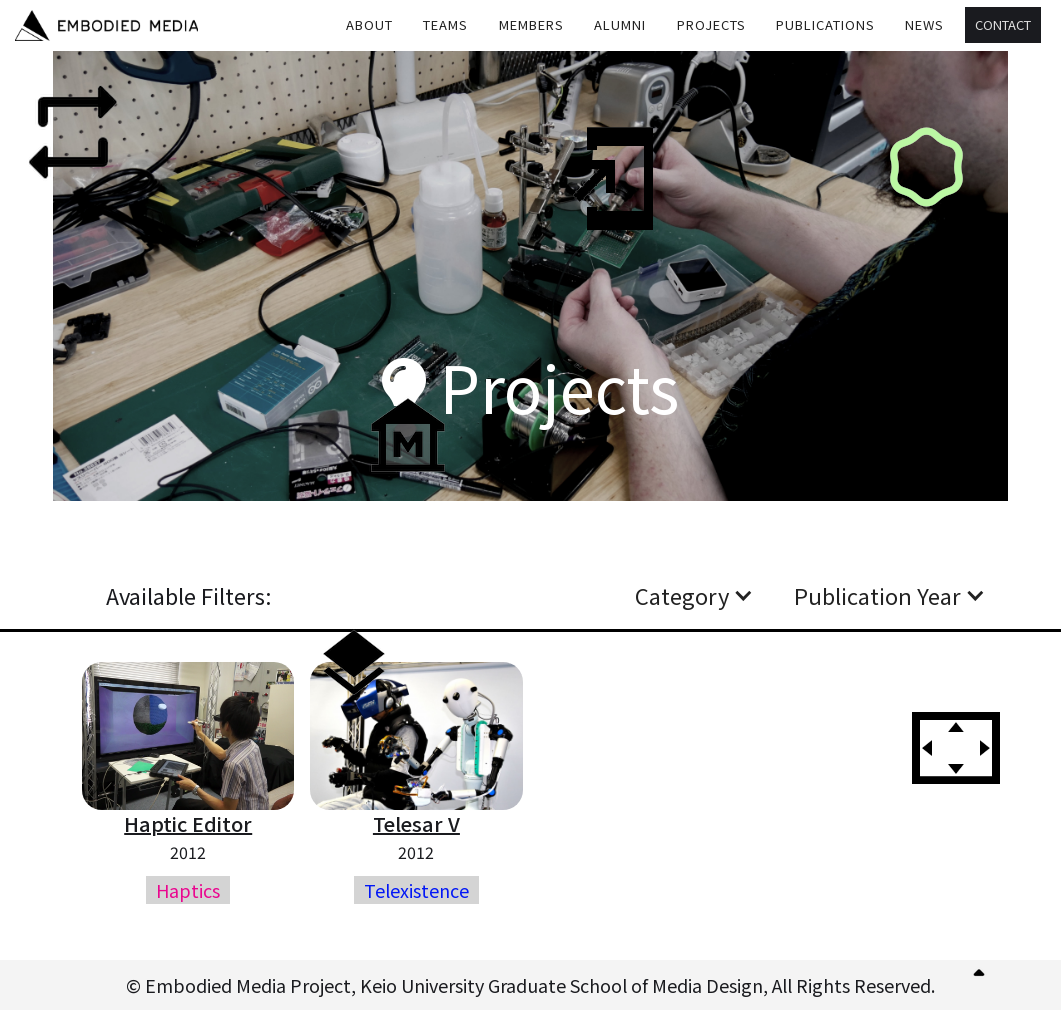 This screenshot has height=1010, width=1061. What do you see at coordinates (926, 167) in the screenshot?
I see `link to Cake social media platform` at bounding box center [926, 167].